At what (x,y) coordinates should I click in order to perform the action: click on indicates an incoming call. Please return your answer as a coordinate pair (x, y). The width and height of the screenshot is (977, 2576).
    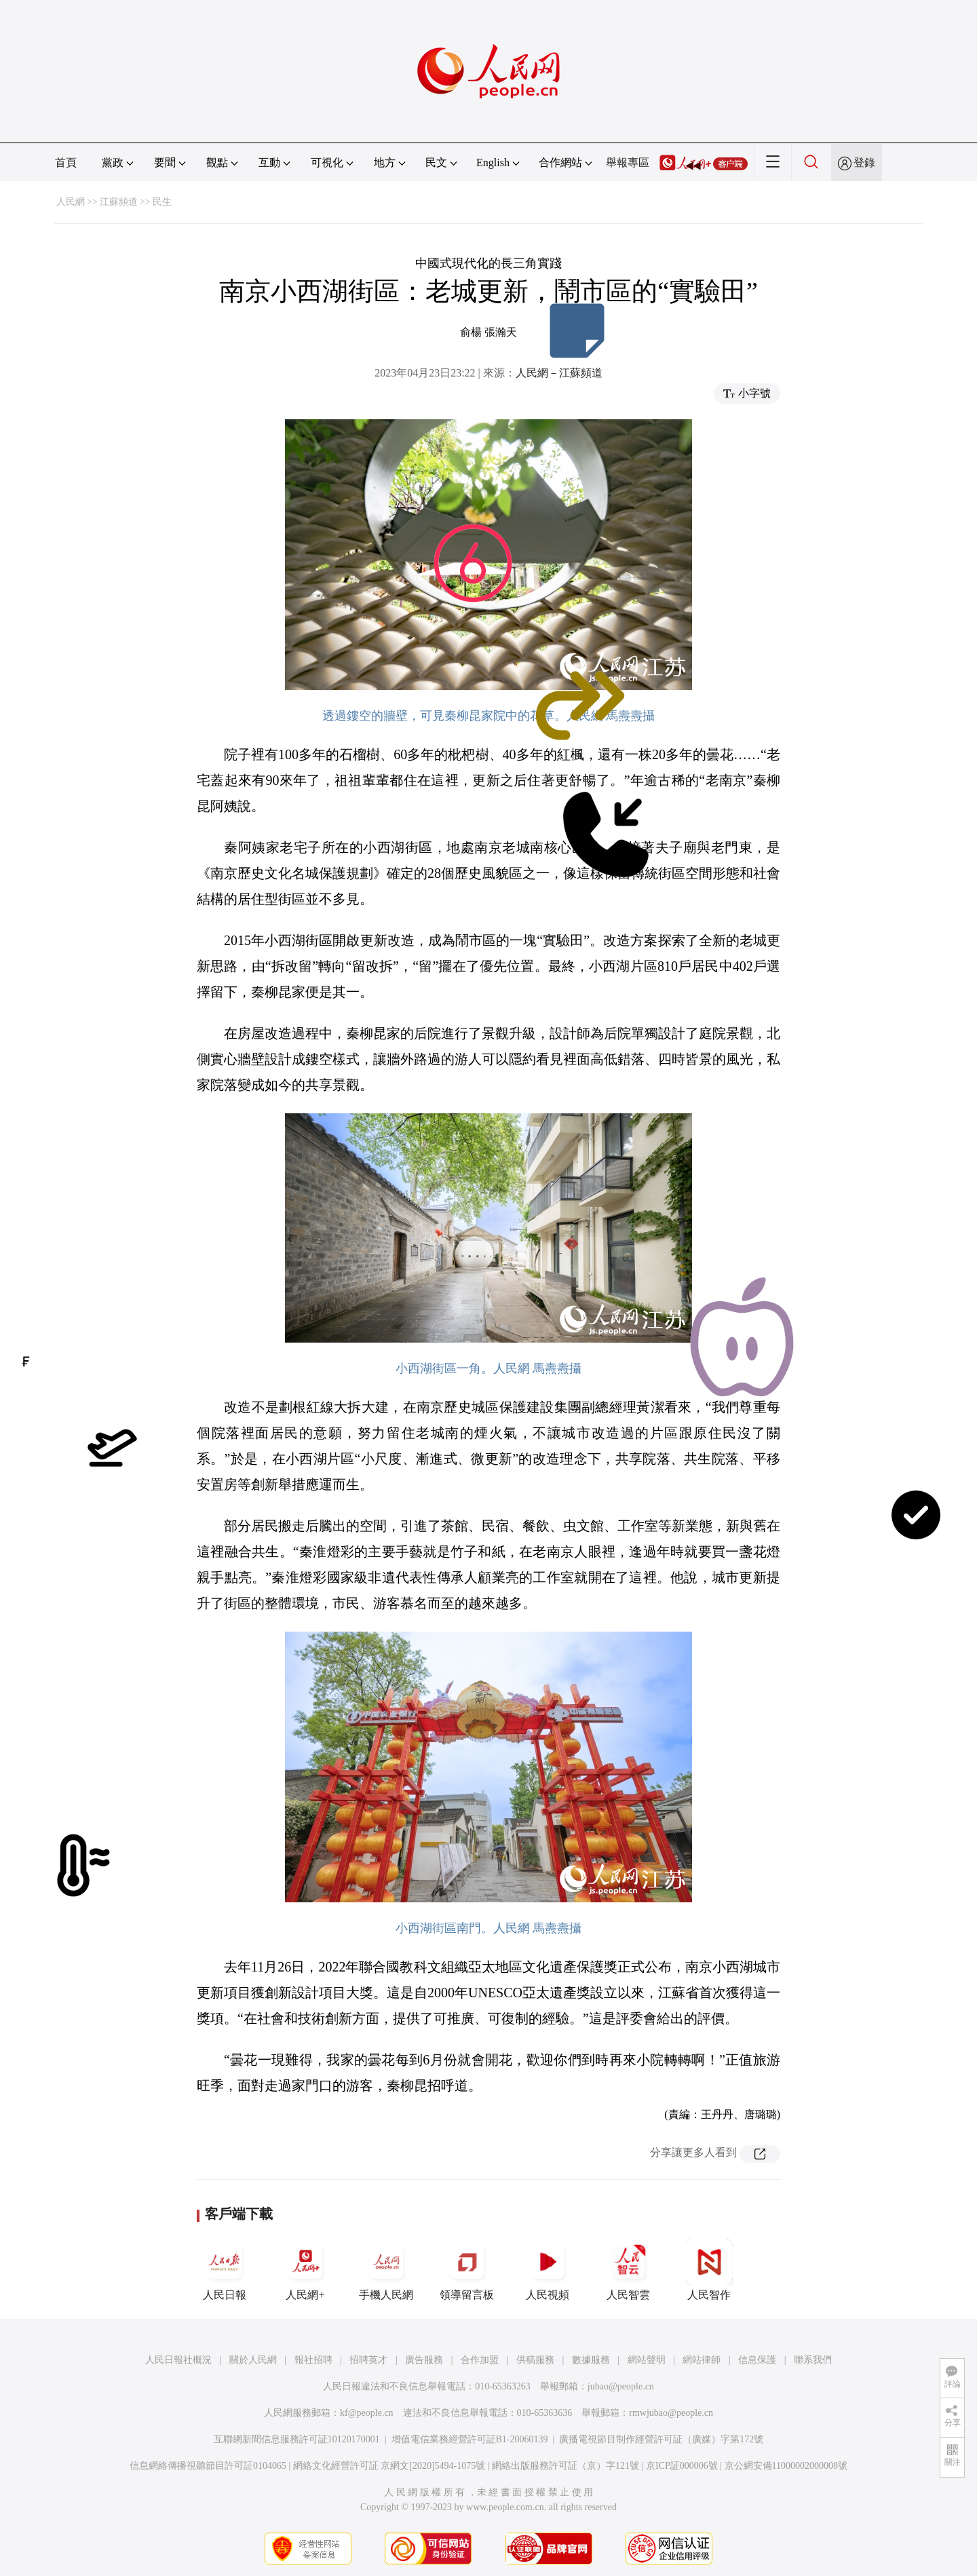
    Looking at the image, I should click on (607, 832).